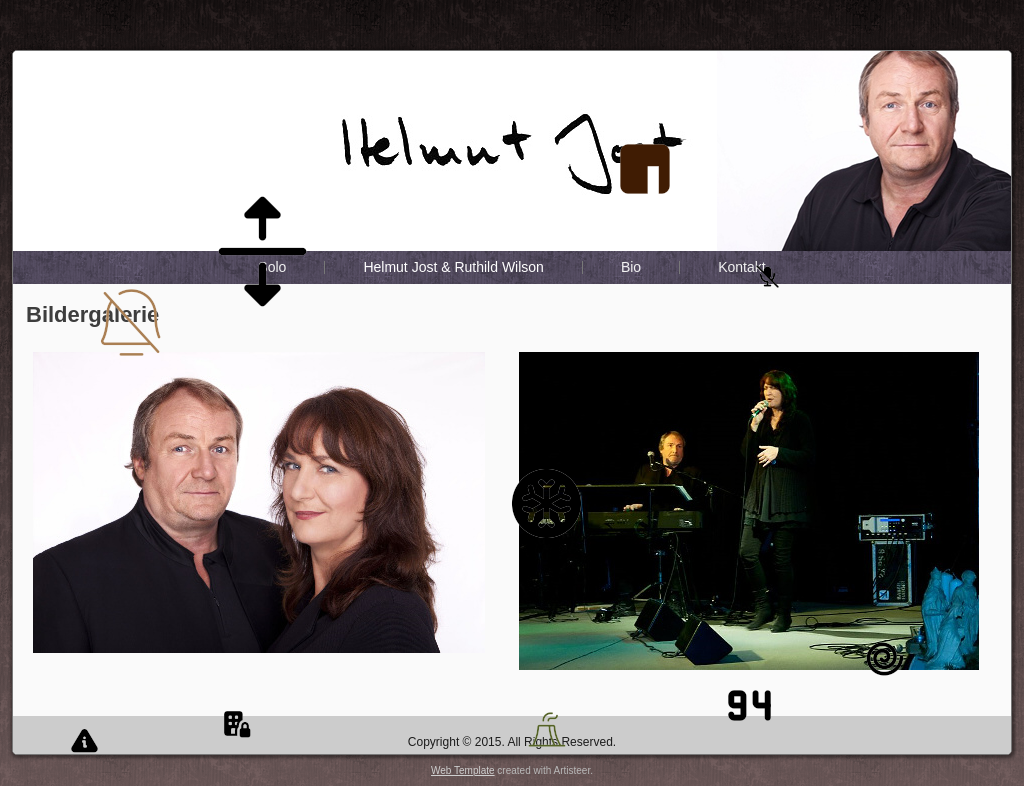 Image resolution: width=1024 pixels, height=786 pixels. Describe the element at coordinates (236, 723) in the screenshot. I see `secure building access control` at that location.